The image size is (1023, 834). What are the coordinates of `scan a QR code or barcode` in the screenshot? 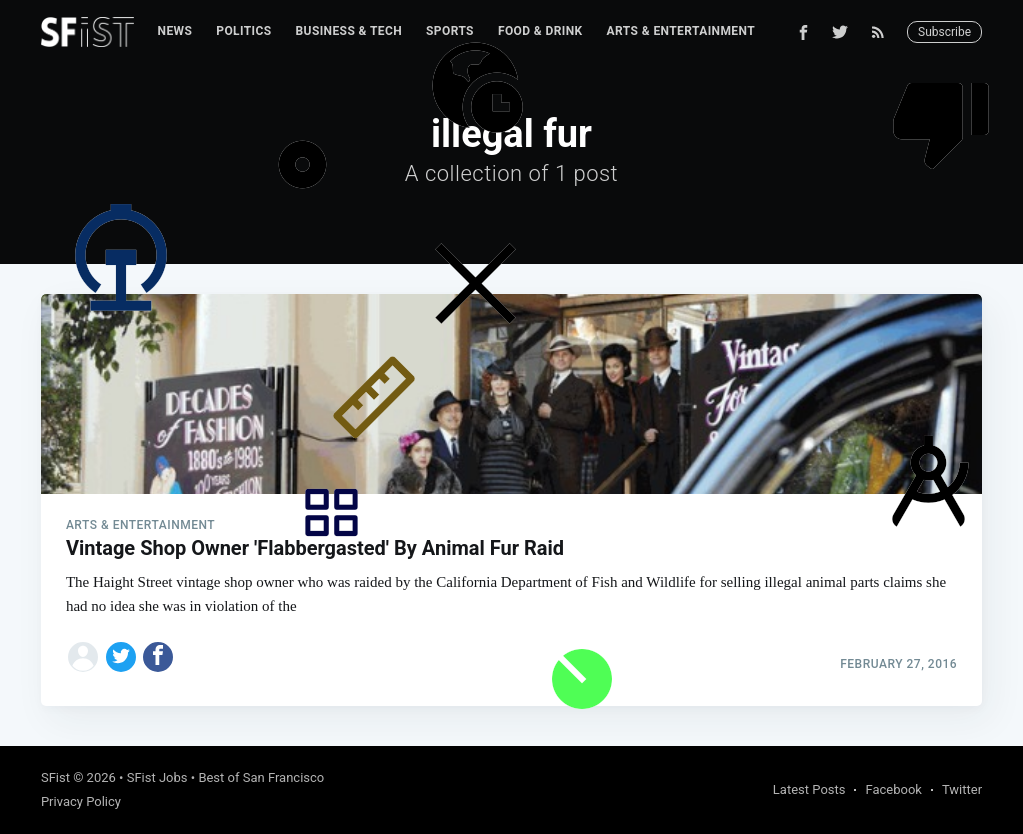 It's located at (582, 679).